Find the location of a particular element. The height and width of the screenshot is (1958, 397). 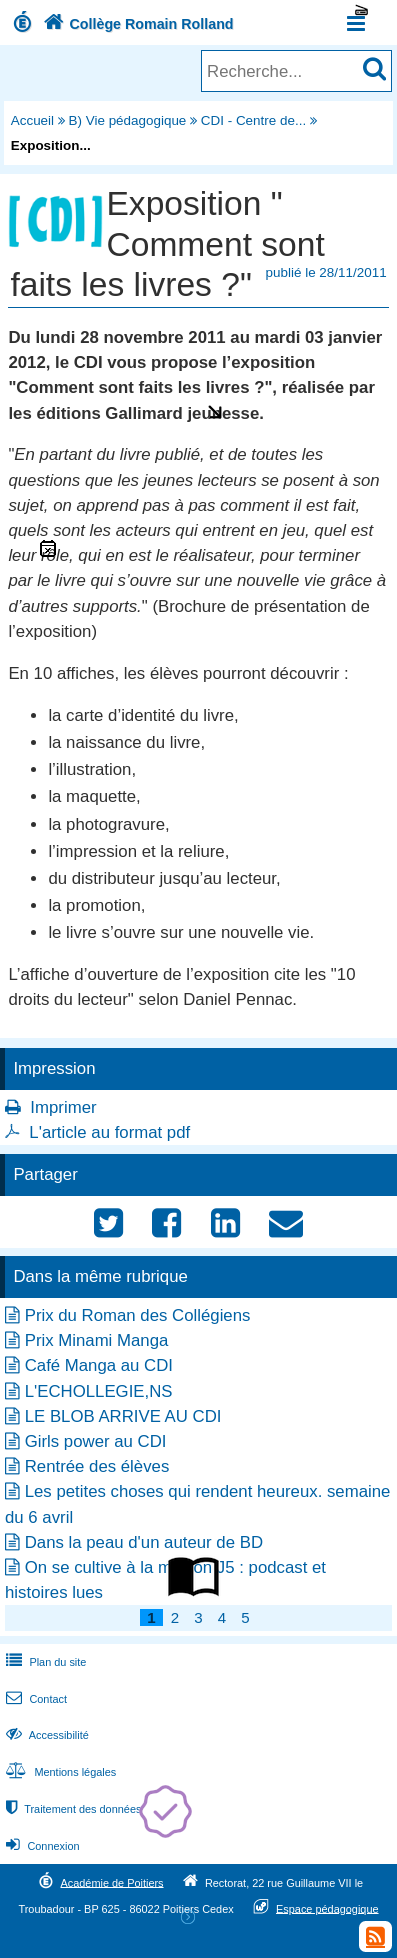

go to next item or page is located at coordinates (188, 1917).